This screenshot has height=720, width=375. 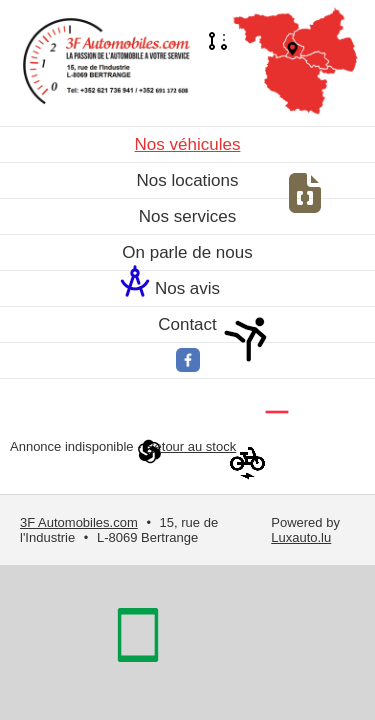 What do you see at coordinates (218, 41) in the screenshot?
I see `indicates a draft pull request awaiting completion` at bounding box center [218, 41].